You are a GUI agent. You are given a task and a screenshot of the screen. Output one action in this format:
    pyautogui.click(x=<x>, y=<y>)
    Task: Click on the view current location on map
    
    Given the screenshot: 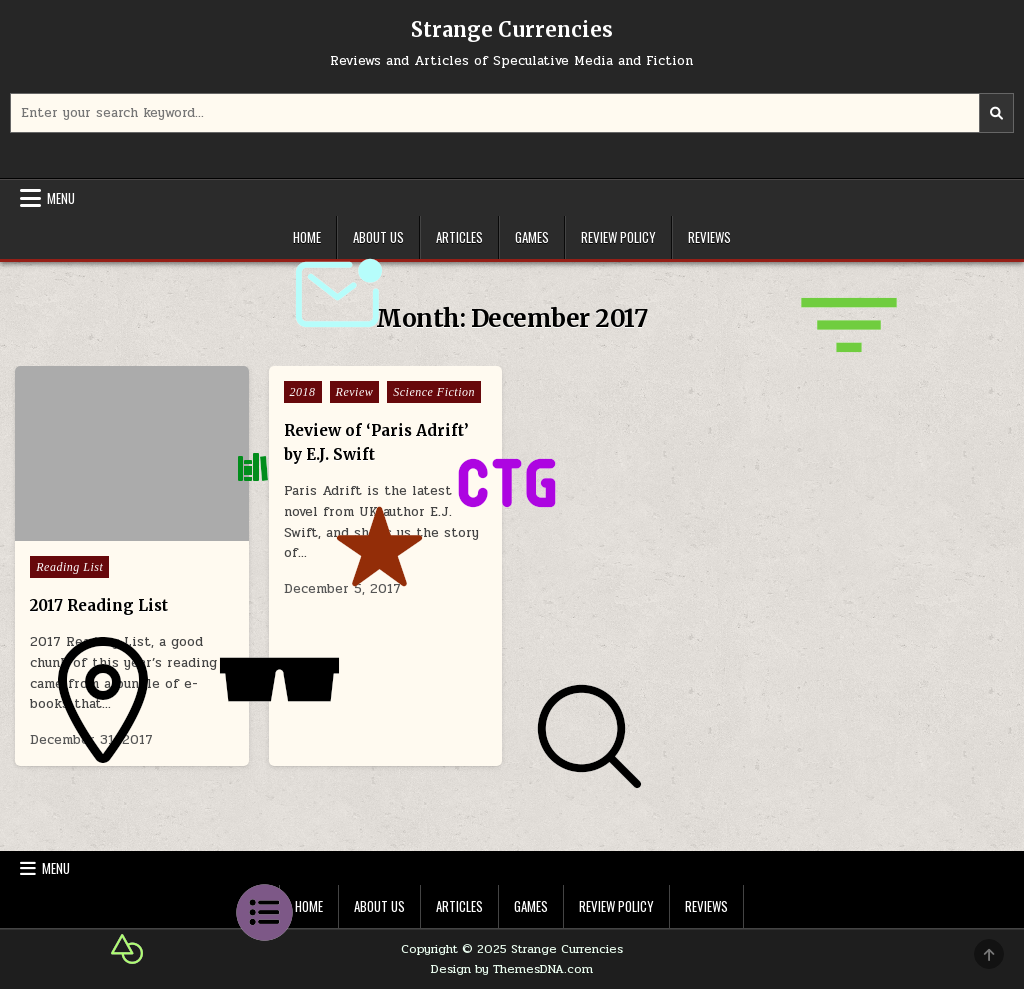 What is the action you would take?
    pyautogui.click(x=103, y=700)
    